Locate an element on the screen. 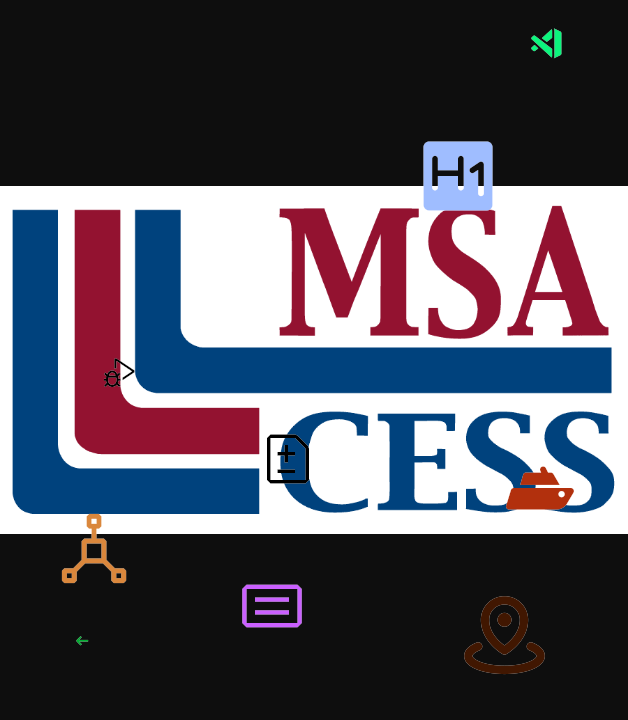  indicates a constant value in code is located at coordinates (272, 606).